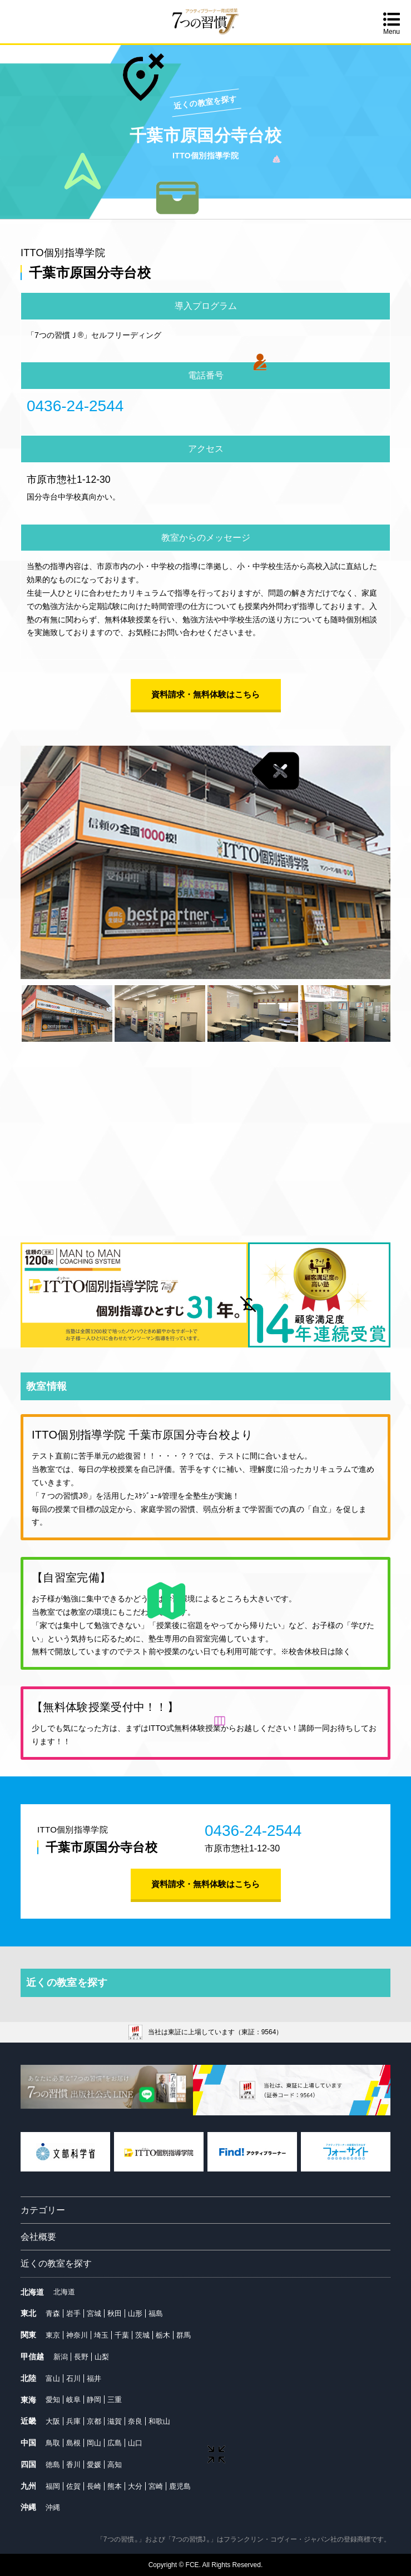 The height and width of the screenshot is (2576, 411). Describe the element at coordinates (216, 2454) in the screenshot. I see `exit fullscreen mode` at that location.